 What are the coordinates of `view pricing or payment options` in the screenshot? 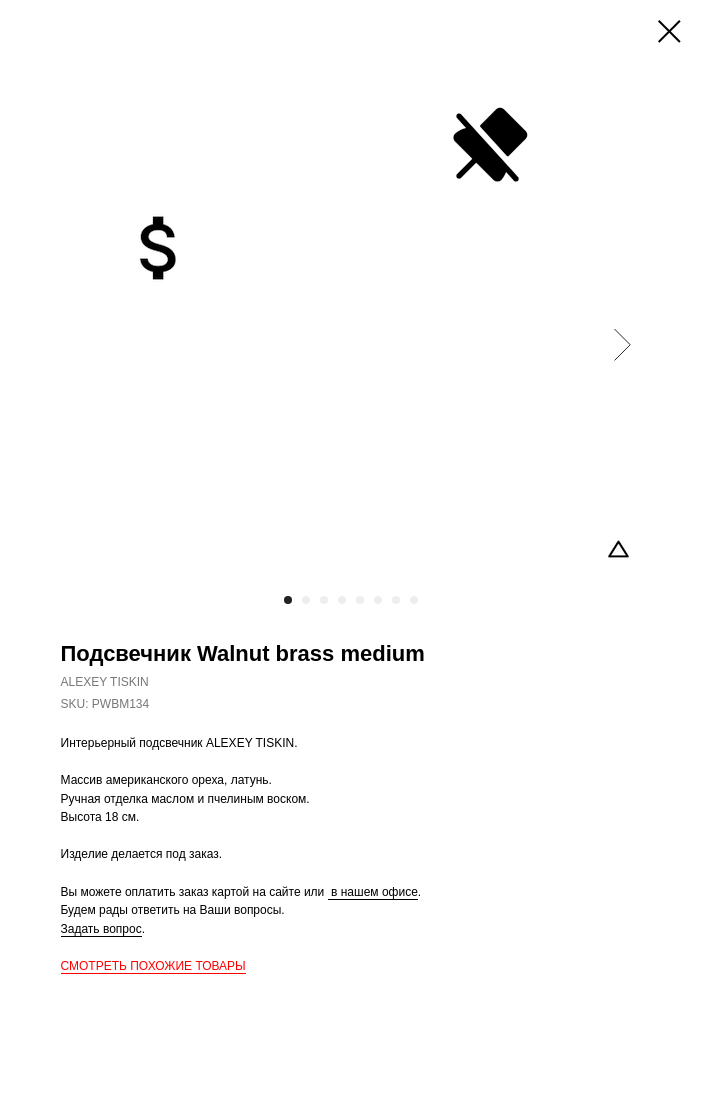 It's located at (160, 248).